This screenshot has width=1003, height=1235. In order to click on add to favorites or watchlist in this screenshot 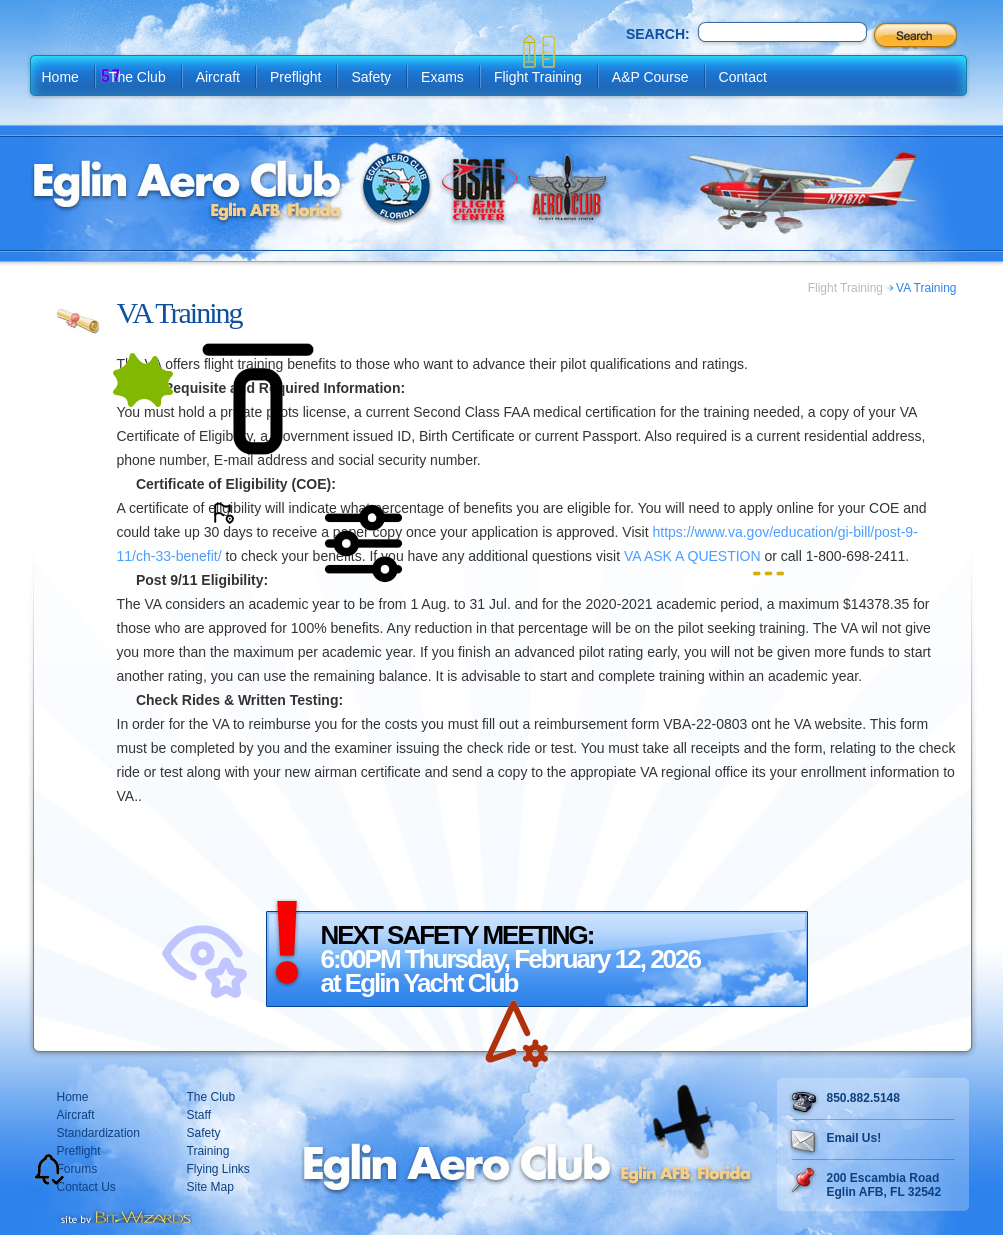, I will do `click(202, 953)`.